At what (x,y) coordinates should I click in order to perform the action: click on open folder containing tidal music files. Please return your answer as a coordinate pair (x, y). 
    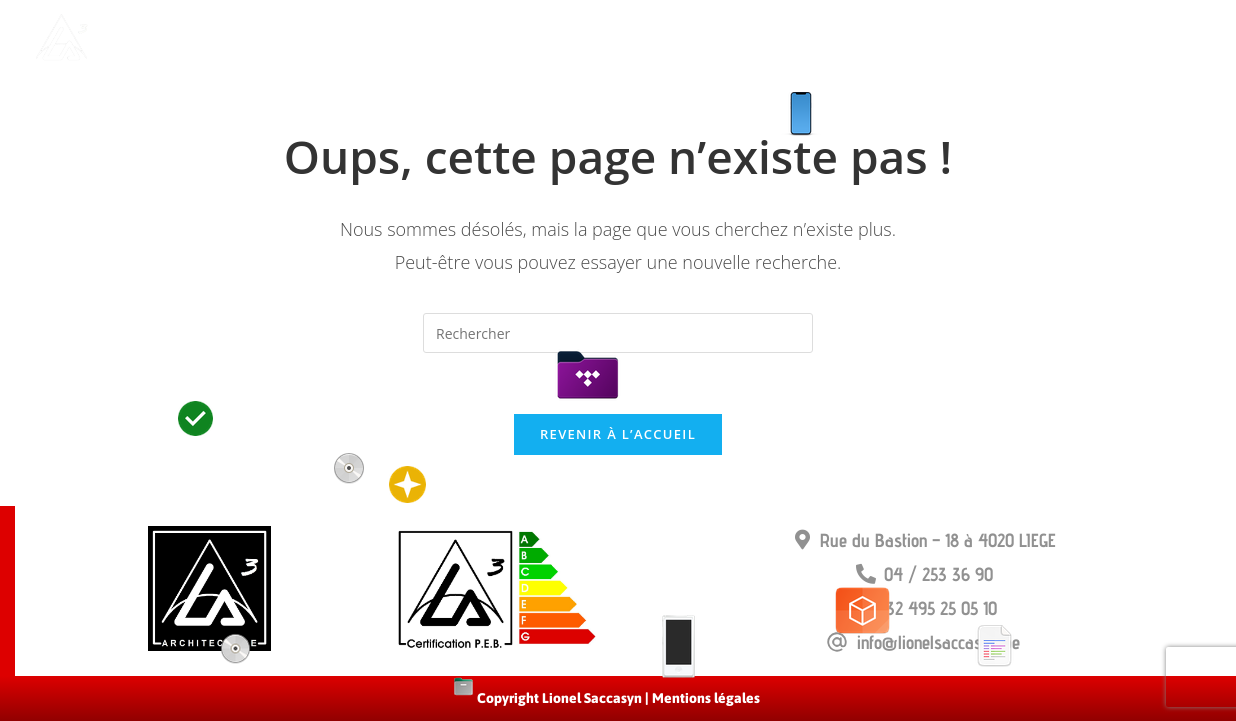
    Looking at the image, I should click on (587, 376).